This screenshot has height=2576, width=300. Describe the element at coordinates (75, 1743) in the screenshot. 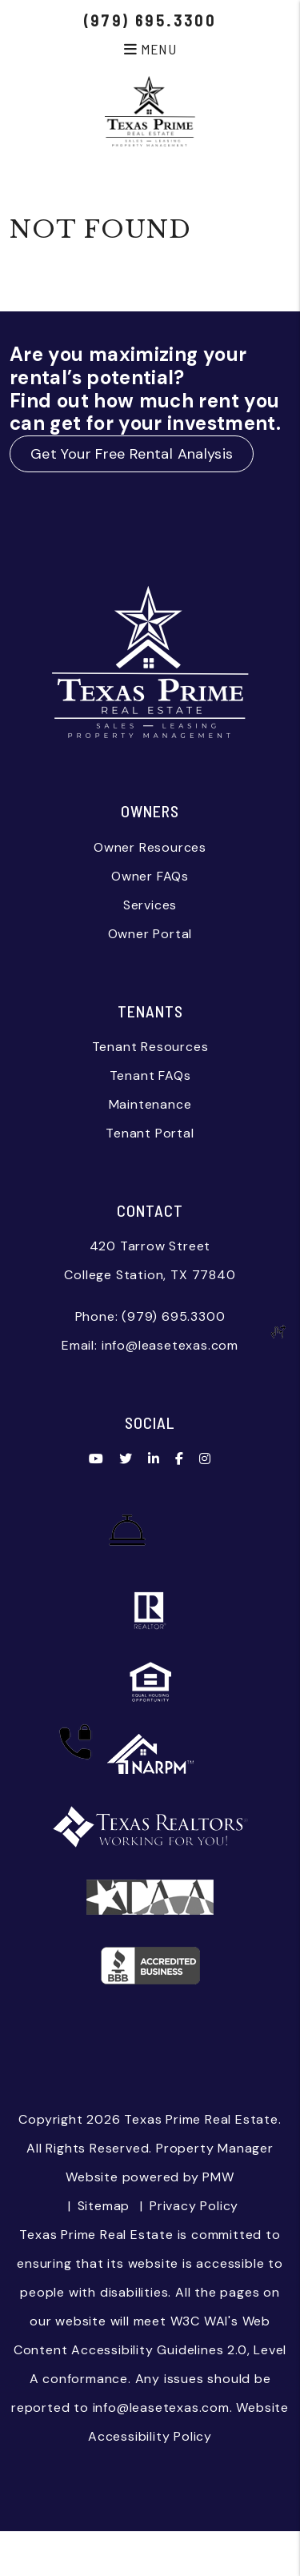

I see `indicates phone or call features are locked` at that location.